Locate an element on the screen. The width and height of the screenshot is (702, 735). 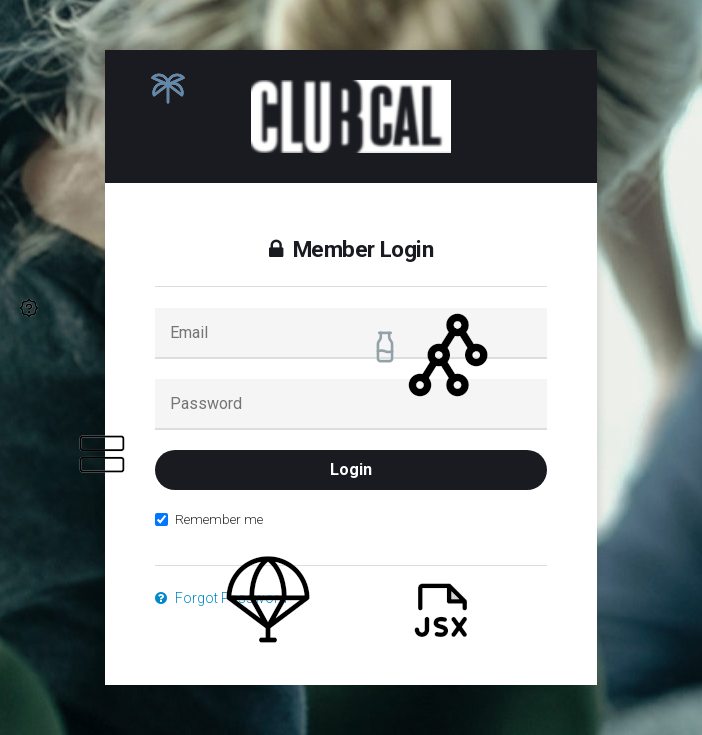
add milk to shopping list is located at coordinates (385, 347).